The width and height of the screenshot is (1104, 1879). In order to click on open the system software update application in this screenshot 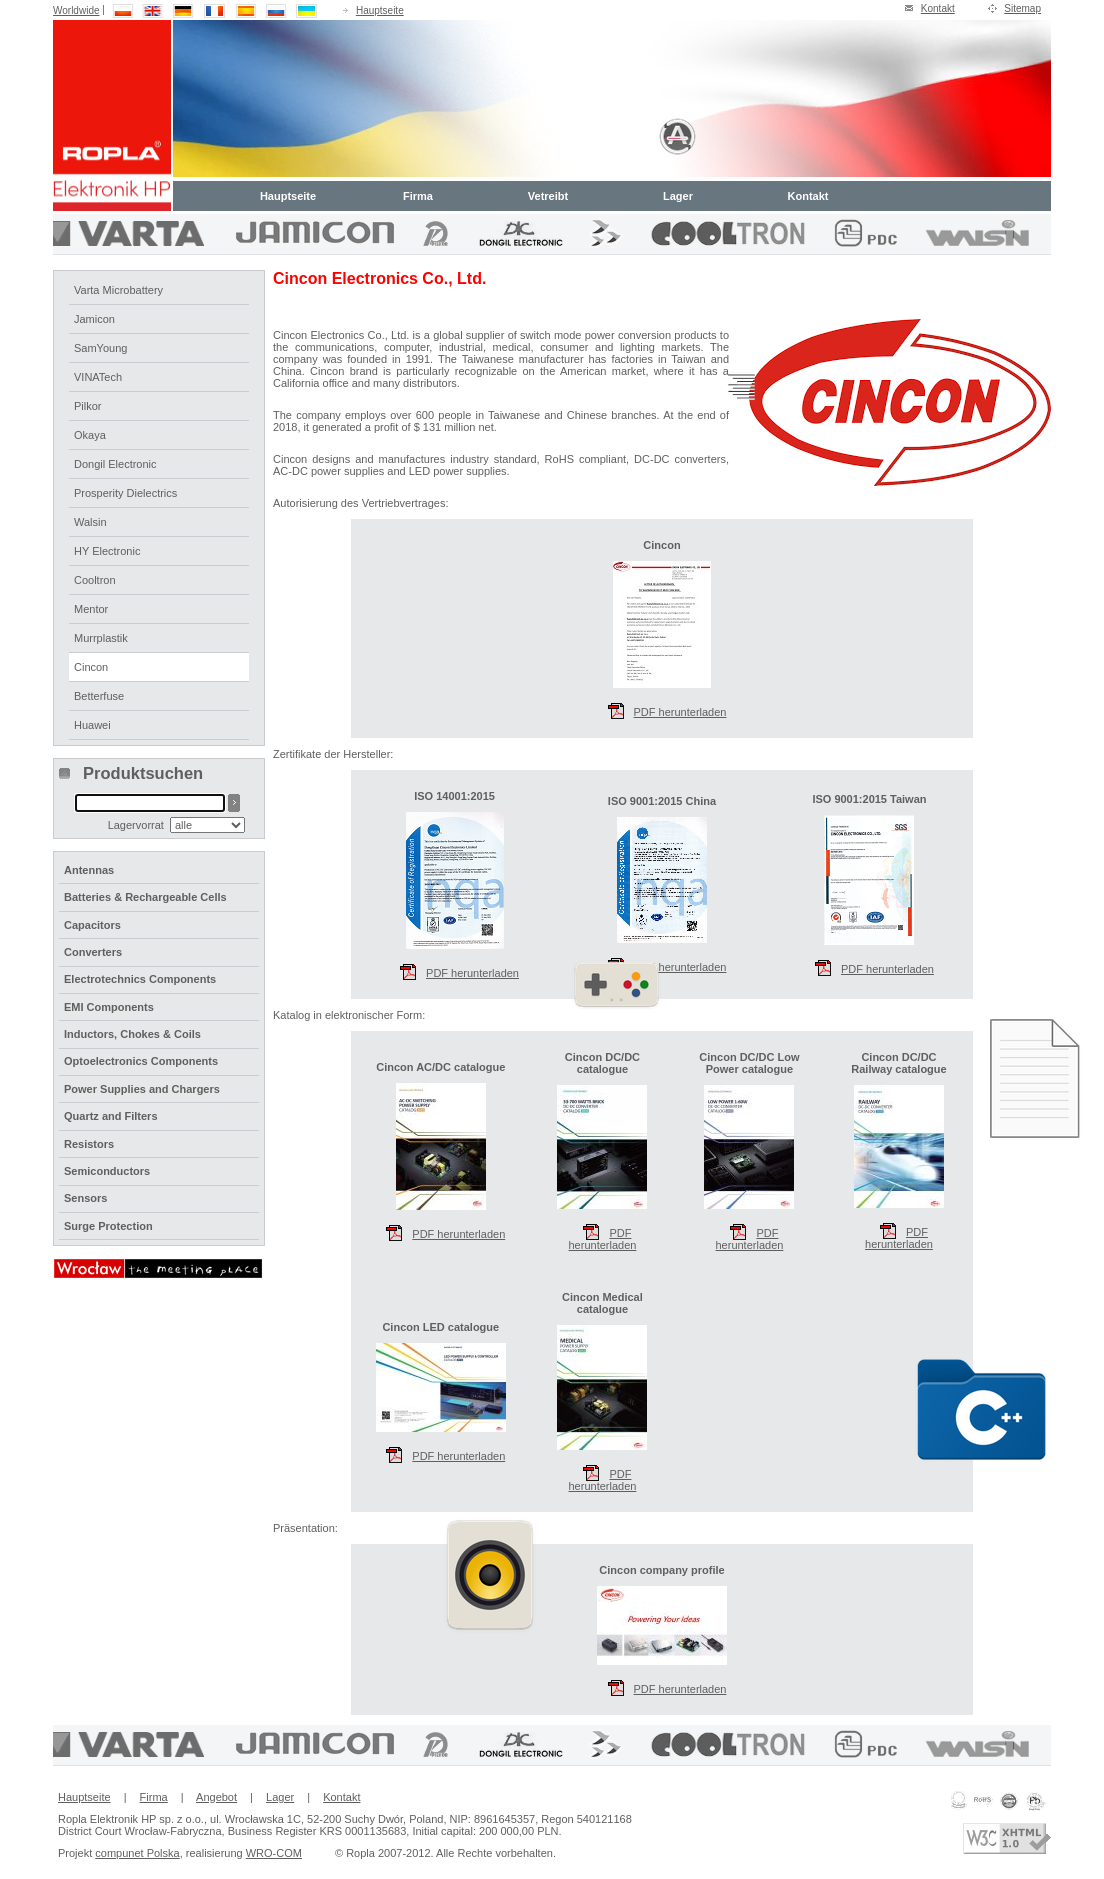, I will do `click(677, 136)`.